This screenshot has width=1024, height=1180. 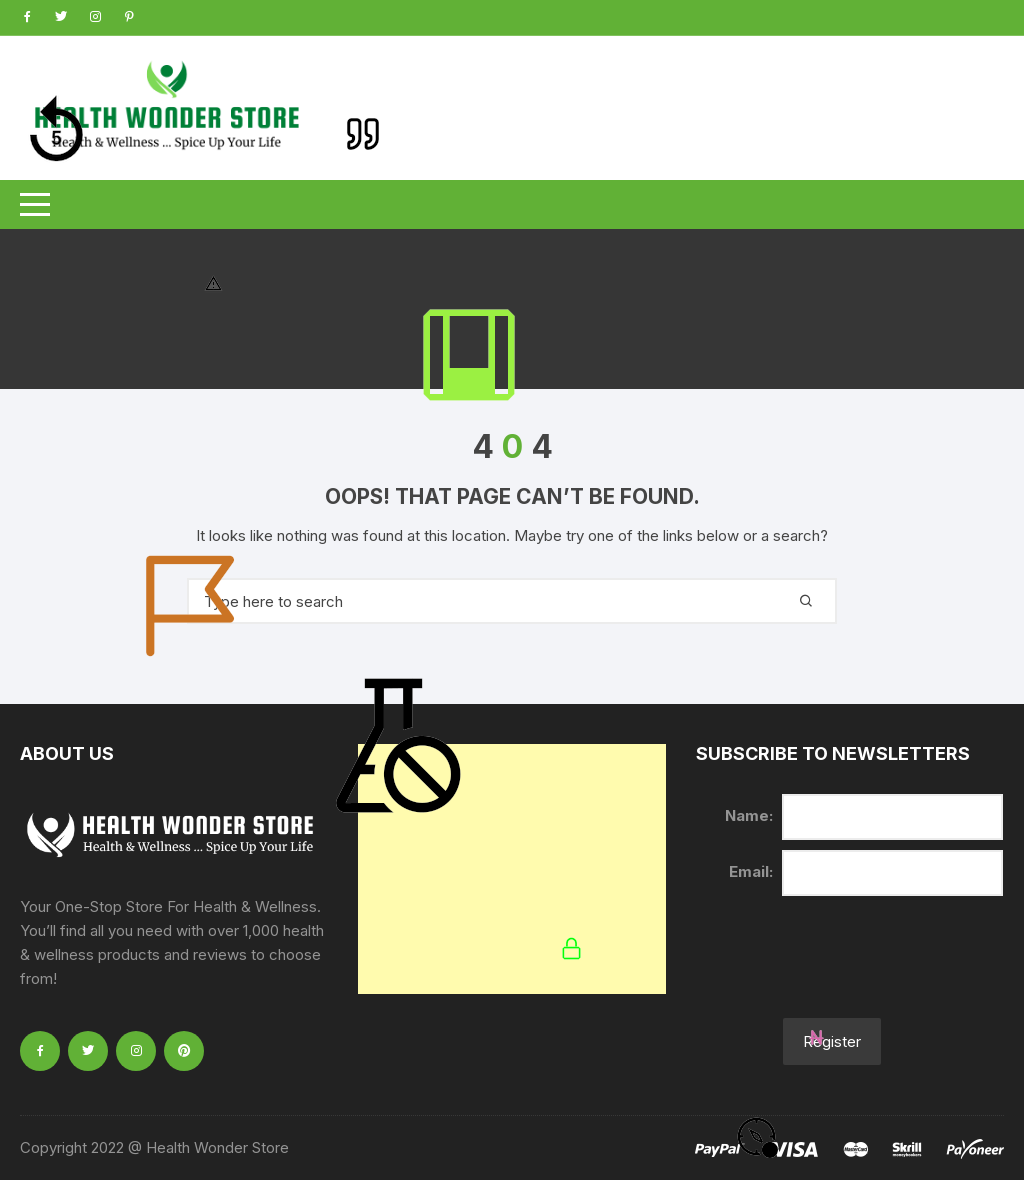 What do you see at coordinates (571, 948) in the screenshot?
I see `indicates a locked or protected item` at bounding box center [571, 948].